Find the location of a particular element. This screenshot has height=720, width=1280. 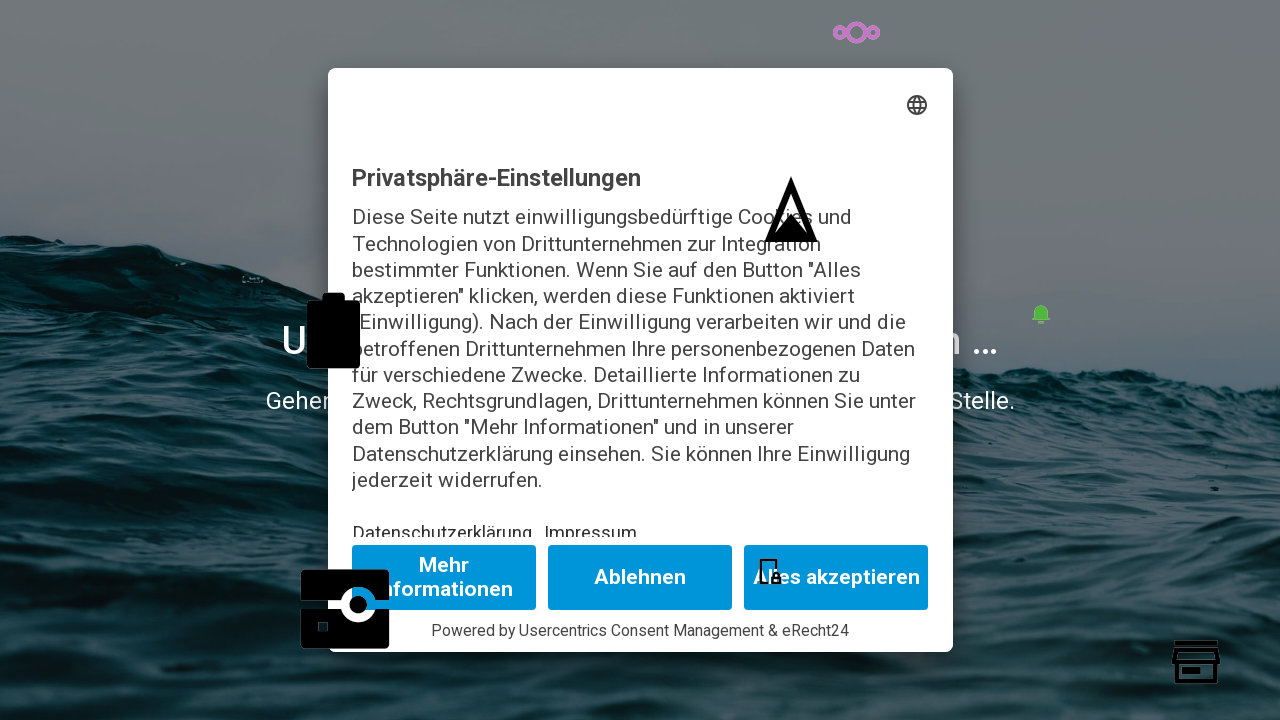

lucia authentication service logo is located at coordinates (791, 209).